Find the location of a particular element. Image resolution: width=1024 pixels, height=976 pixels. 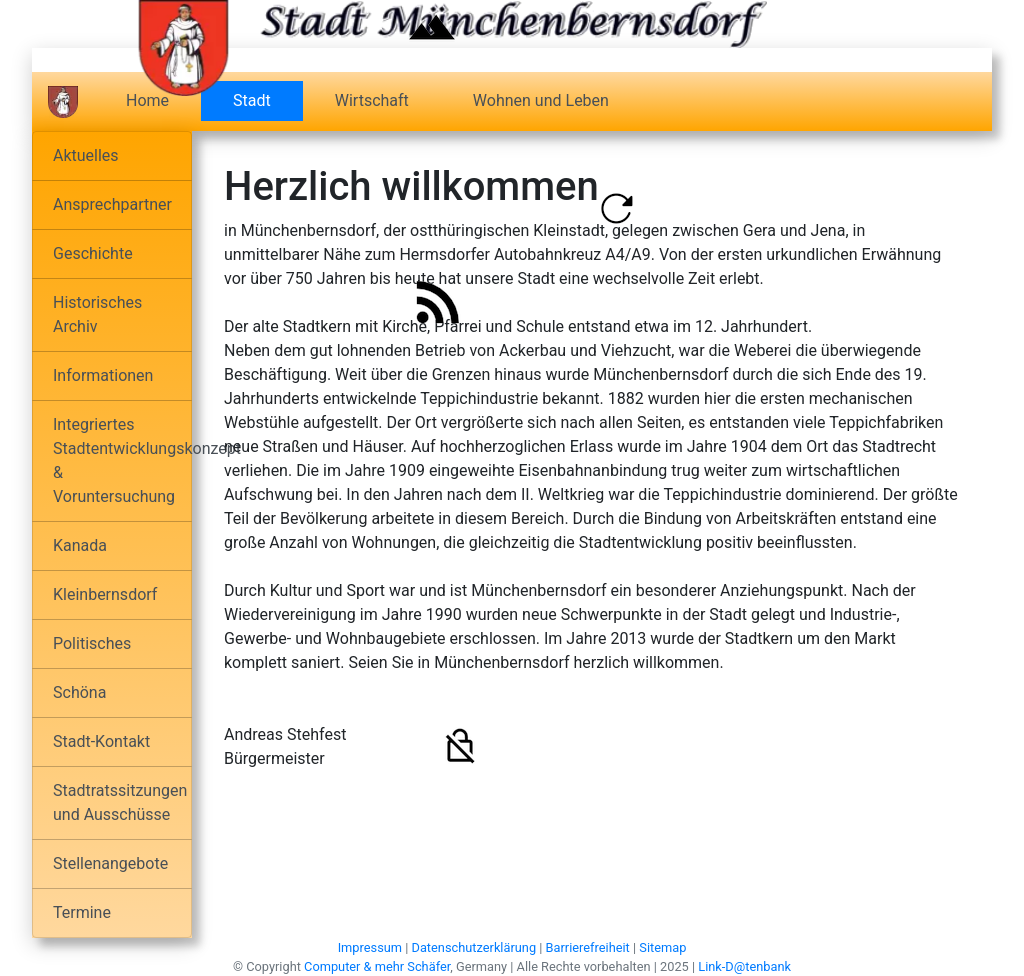

subscribe to RSS feed is located at coordinates (438, 301).